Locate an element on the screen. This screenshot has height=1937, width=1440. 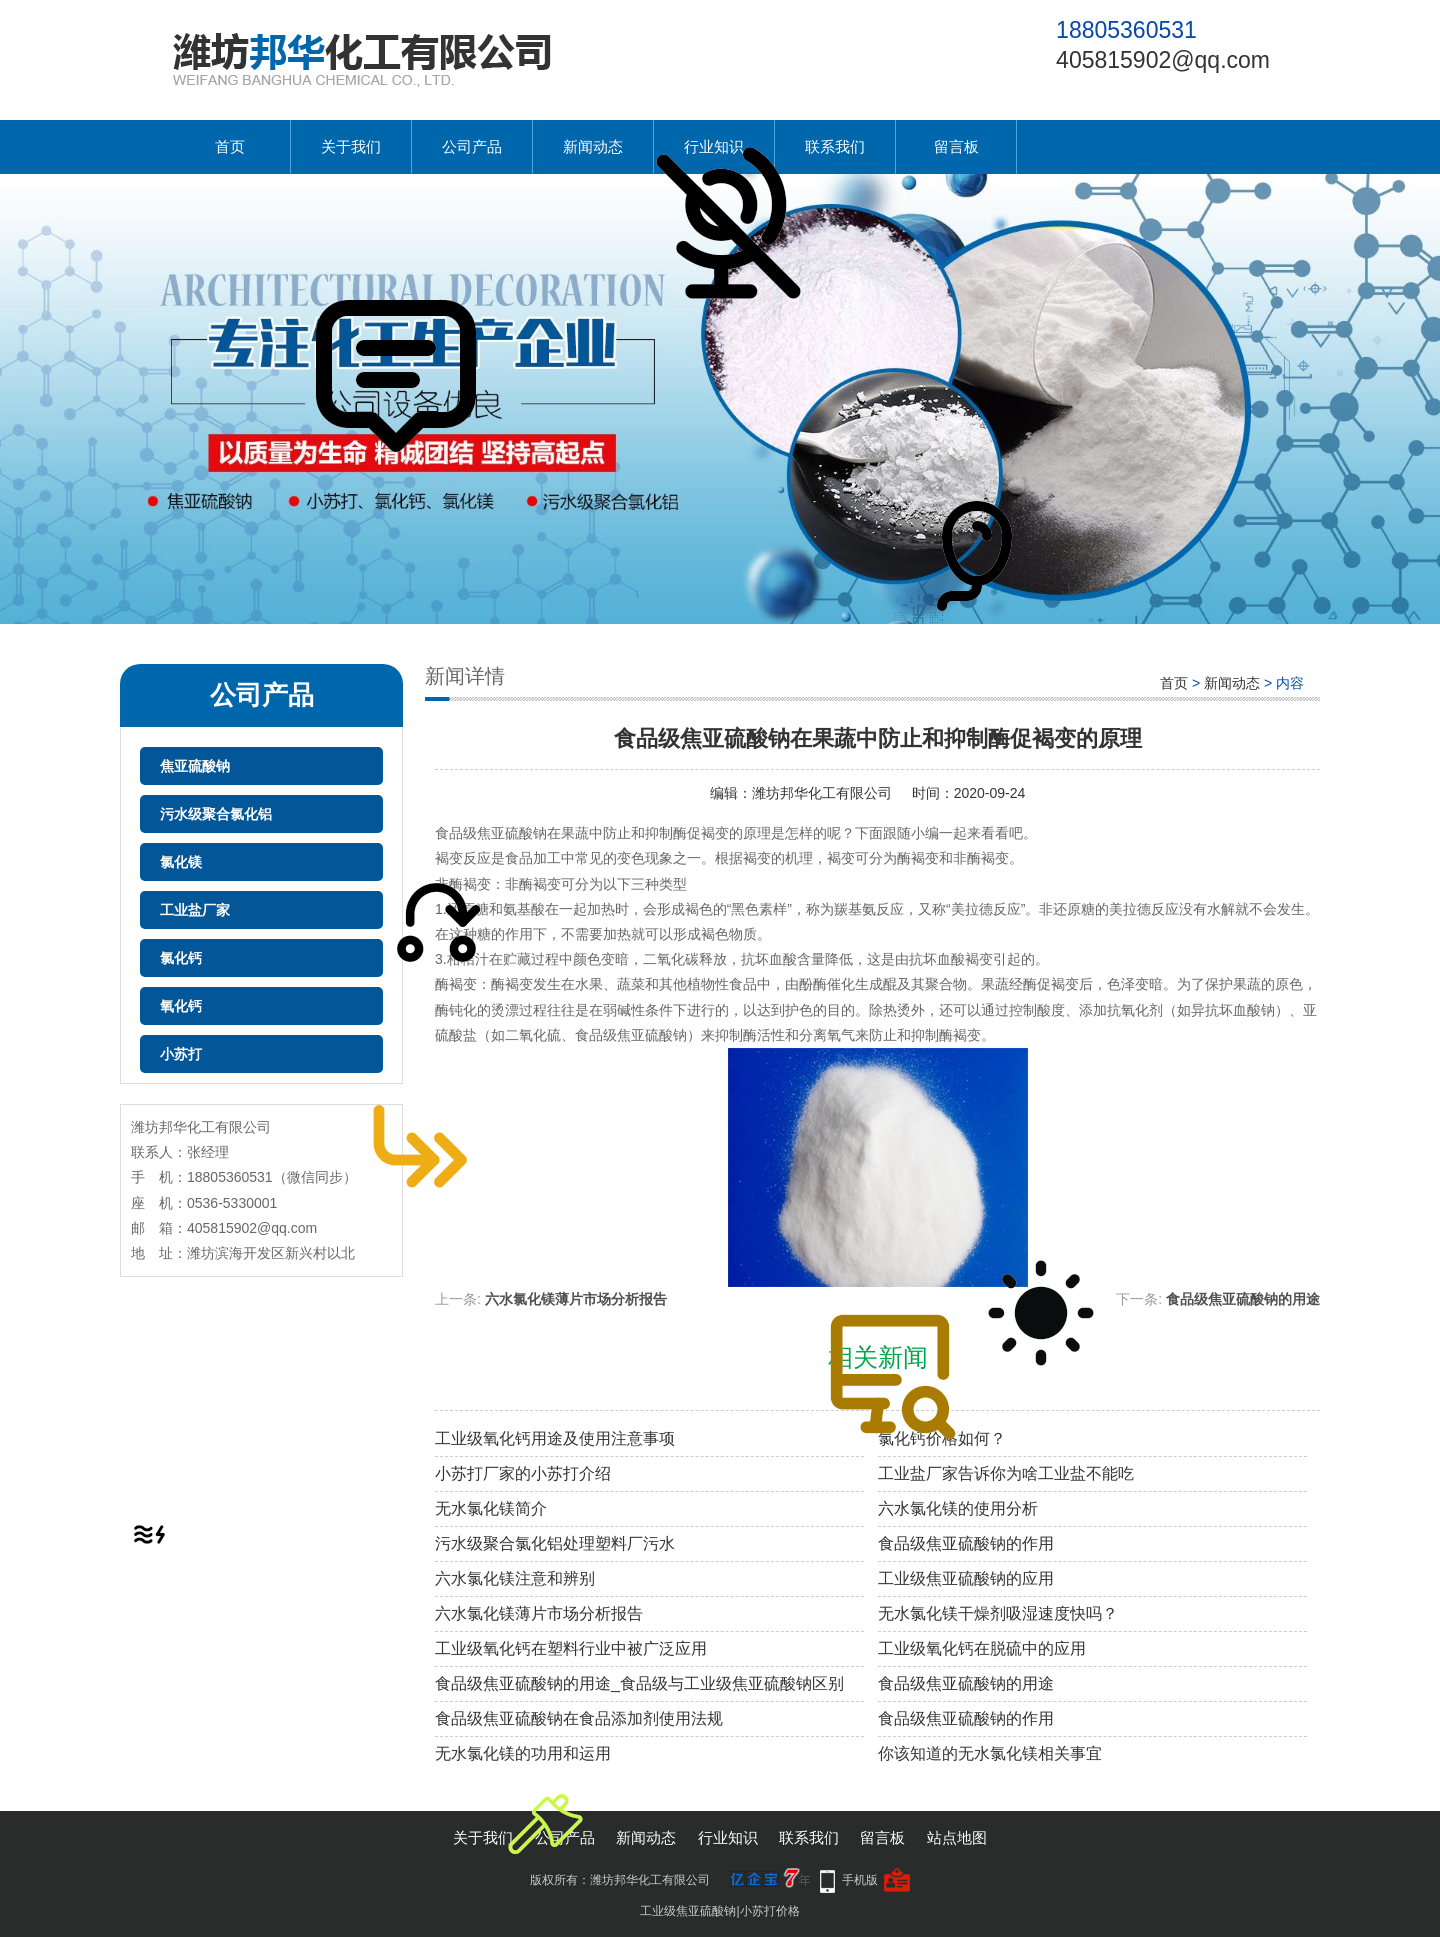
indicates a celebration or birthday event is located at coordinates (977, 556).